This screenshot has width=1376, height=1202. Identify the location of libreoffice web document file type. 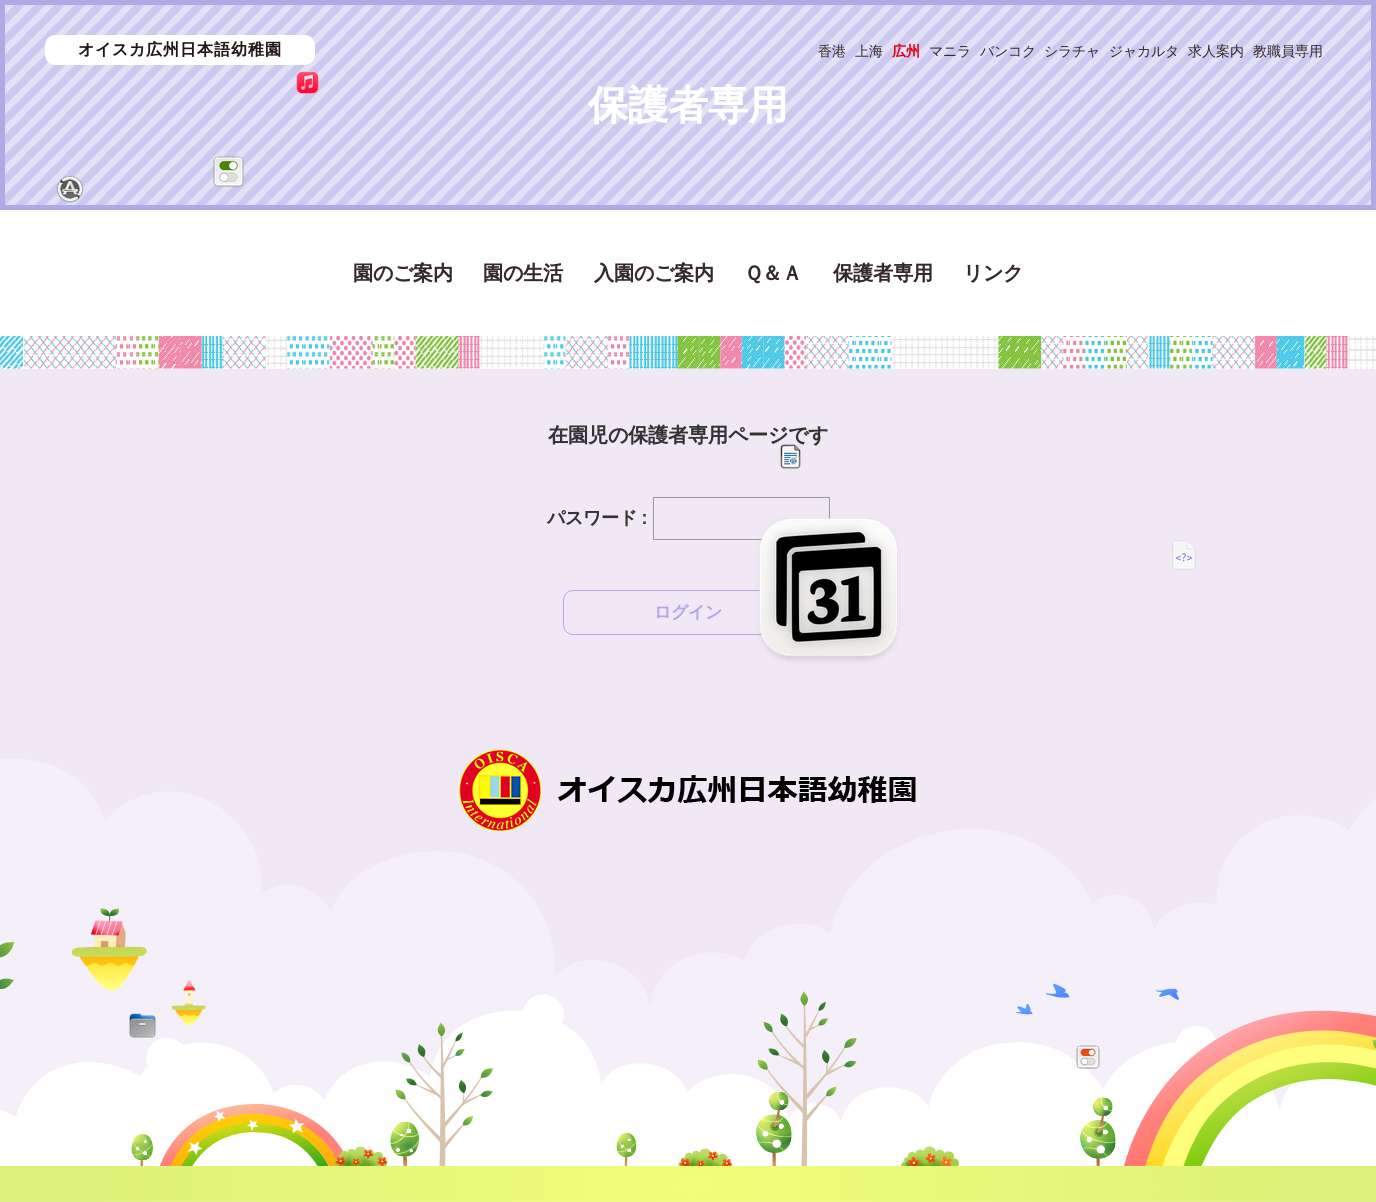
(790, 456).